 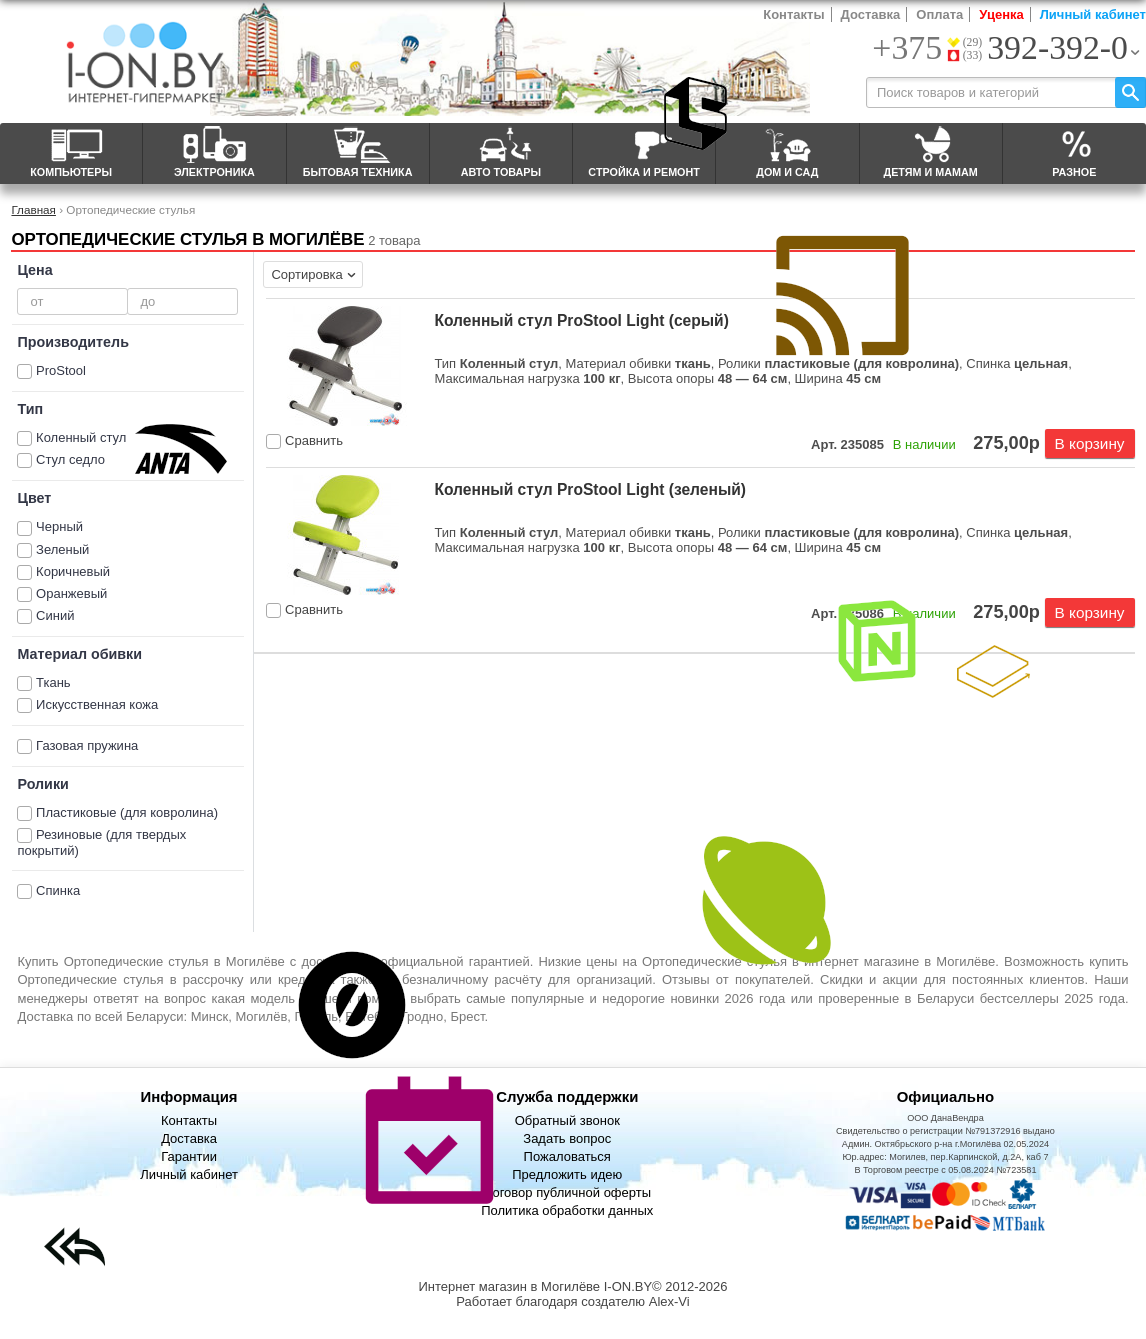 I want to click on LBRY decentralized content platform logo, so click(x=993, y=671).